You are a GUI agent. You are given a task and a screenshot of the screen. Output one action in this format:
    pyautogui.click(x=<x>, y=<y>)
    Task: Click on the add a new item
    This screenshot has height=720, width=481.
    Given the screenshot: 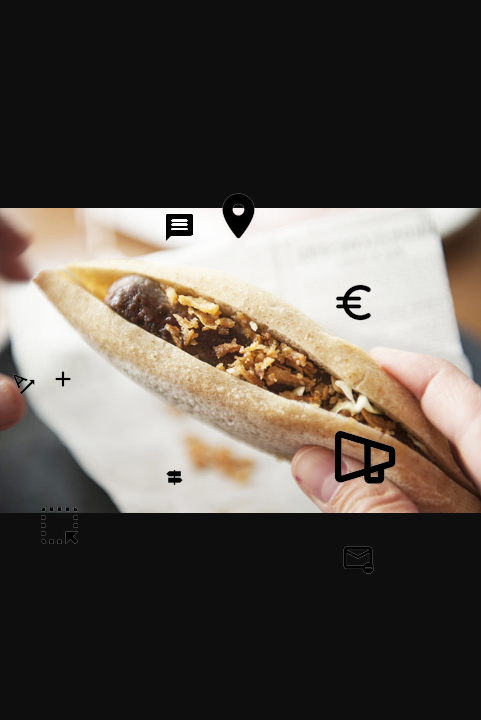 What is the action you would take?
    pyautogui.click(x=63, y=379)
    